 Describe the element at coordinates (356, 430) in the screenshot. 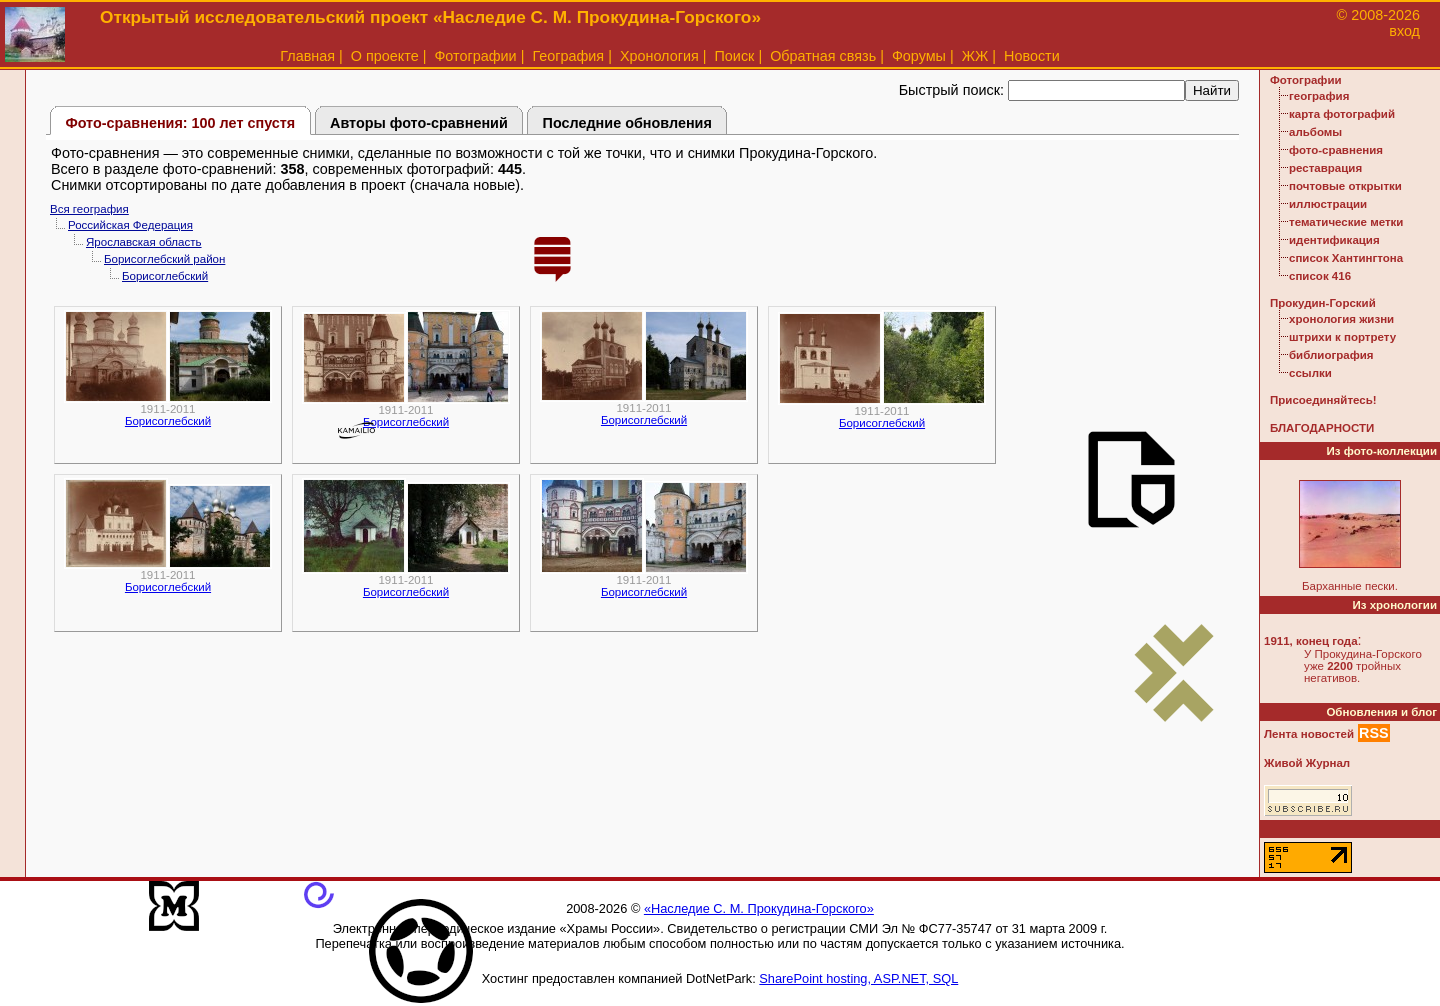

I see `kamailio SIP server logo` at that location.